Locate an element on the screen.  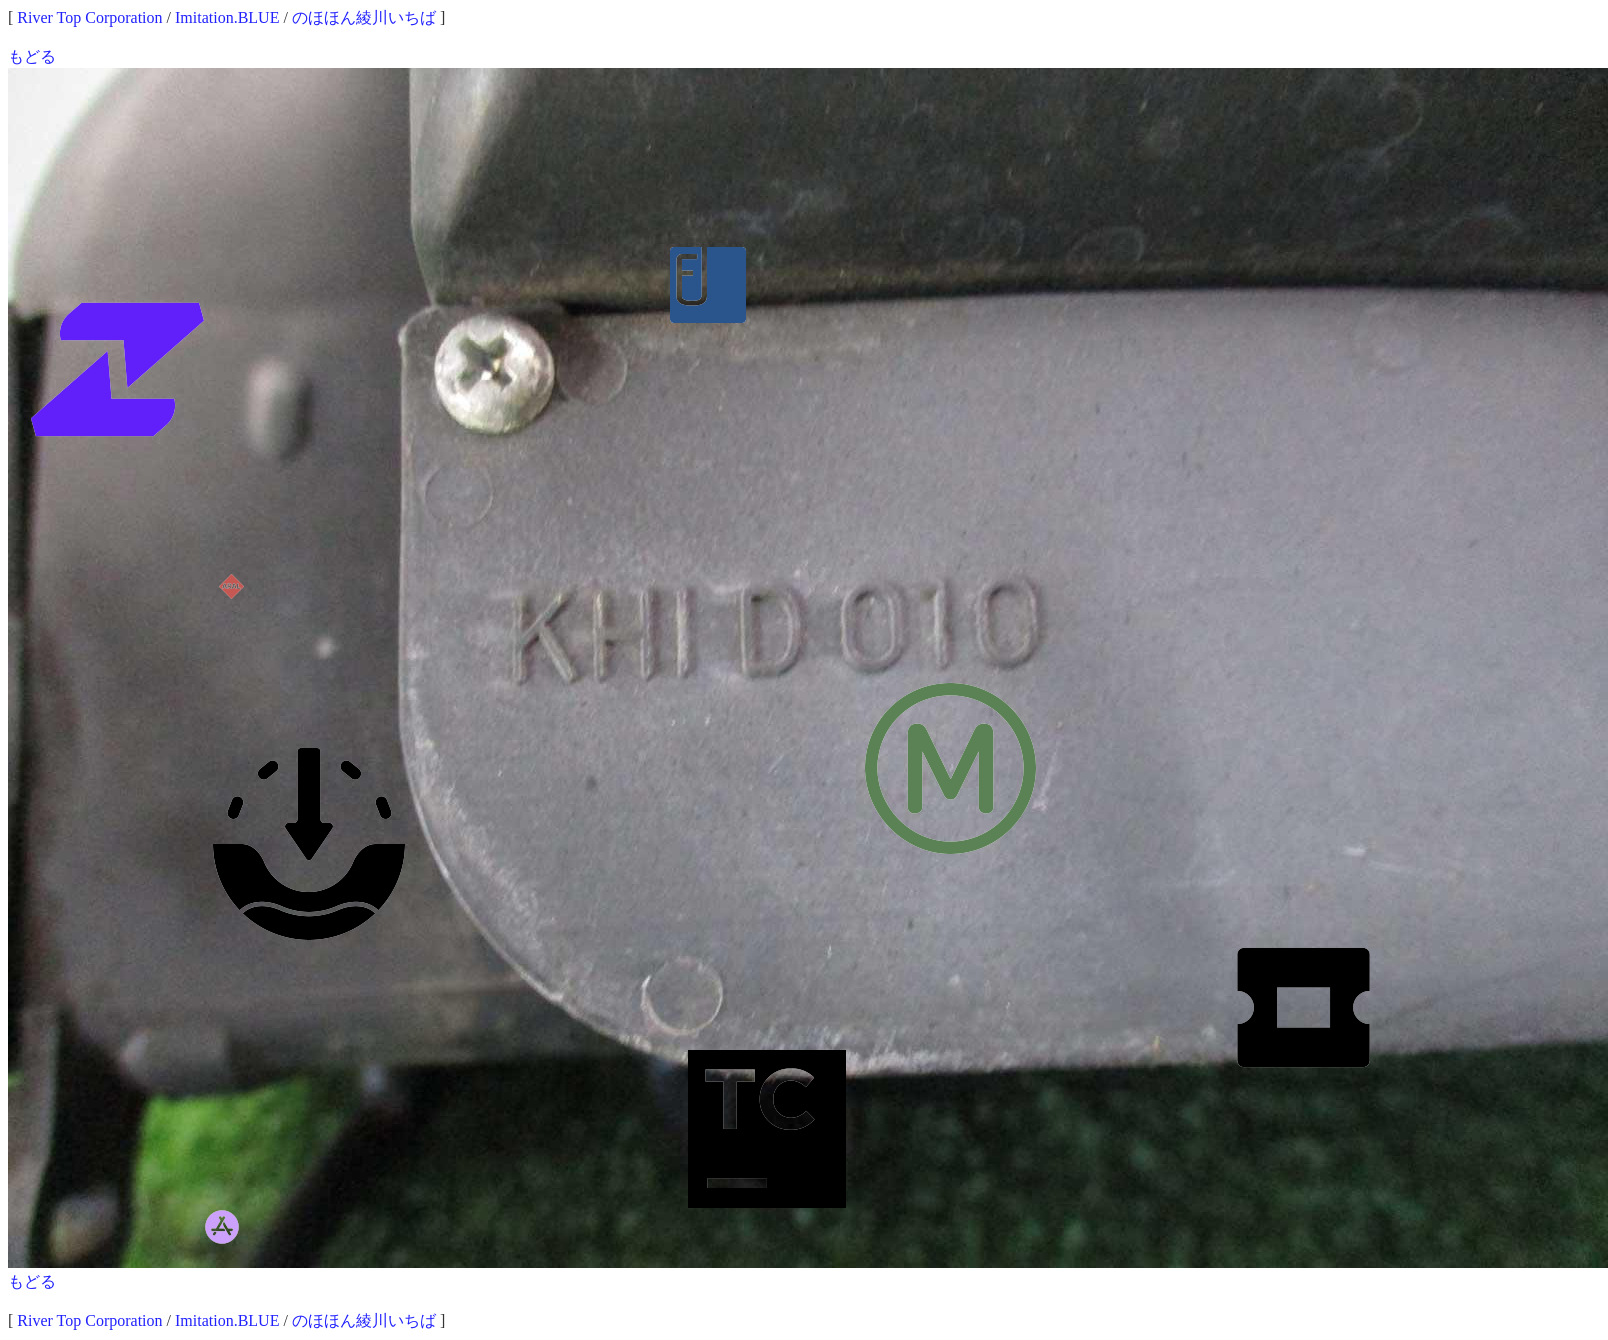
zincsearch logo is located at coordinates (117, 369).